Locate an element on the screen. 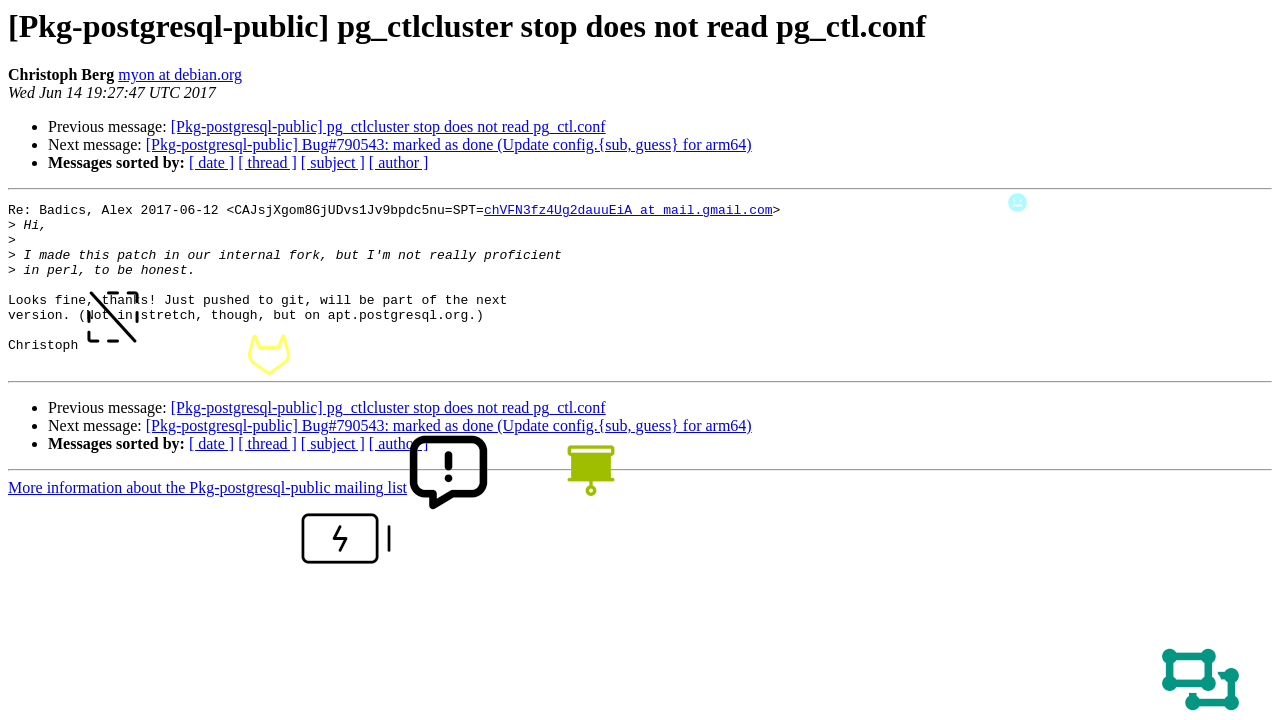  report a message or conversation is located at coordinates (448, 470).